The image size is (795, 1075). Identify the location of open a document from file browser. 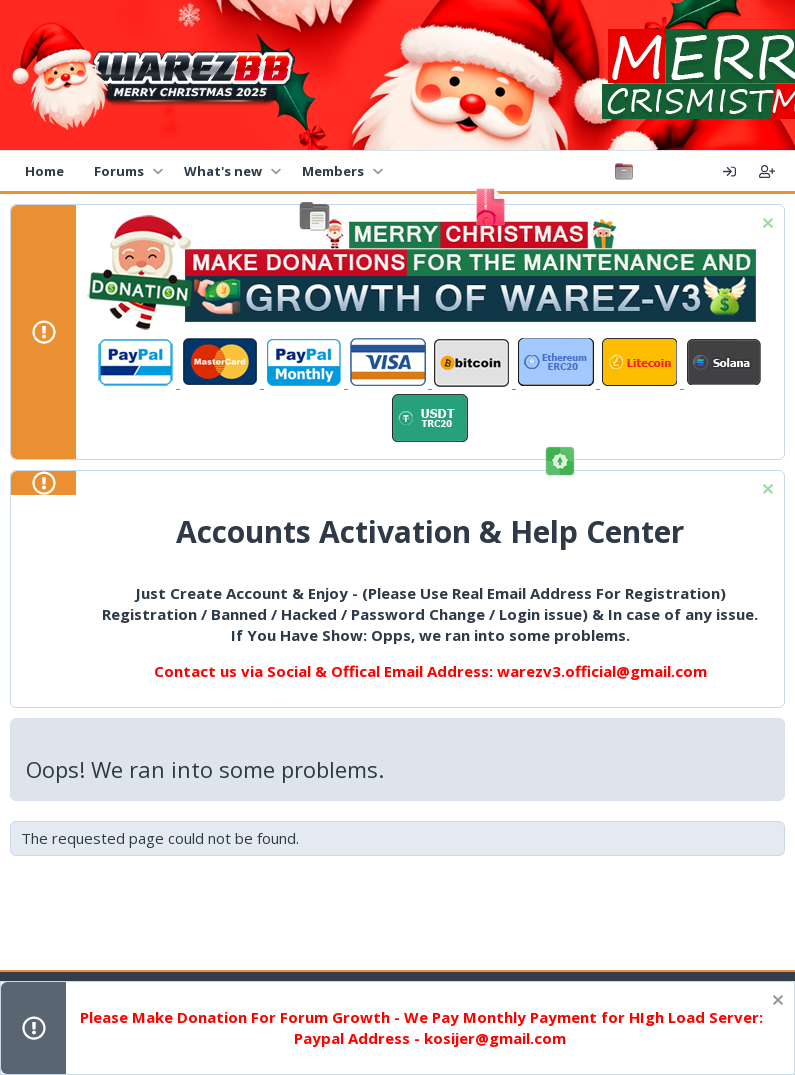
(314, 215).